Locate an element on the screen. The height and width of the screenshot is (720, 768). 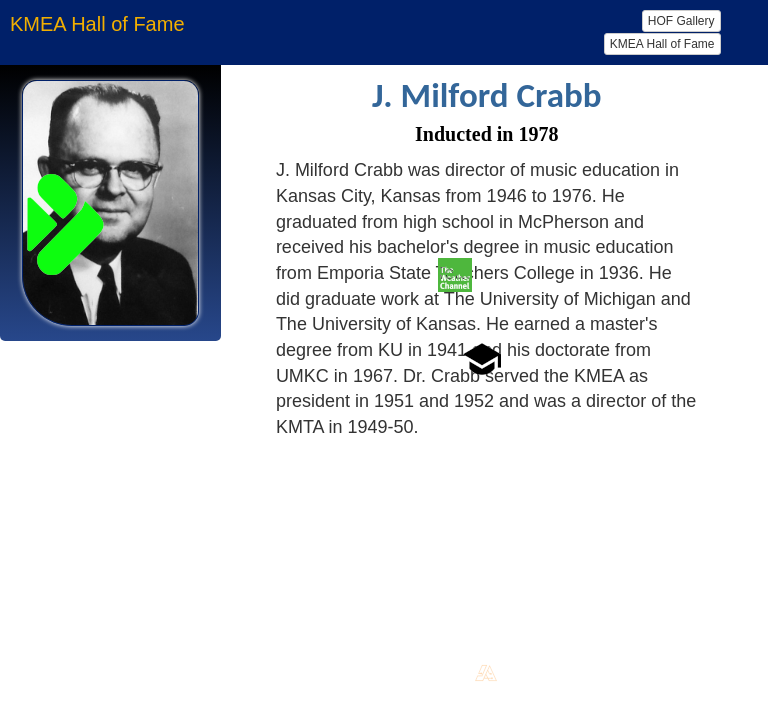
apache doris database logo is located at coordinates (65, 224).